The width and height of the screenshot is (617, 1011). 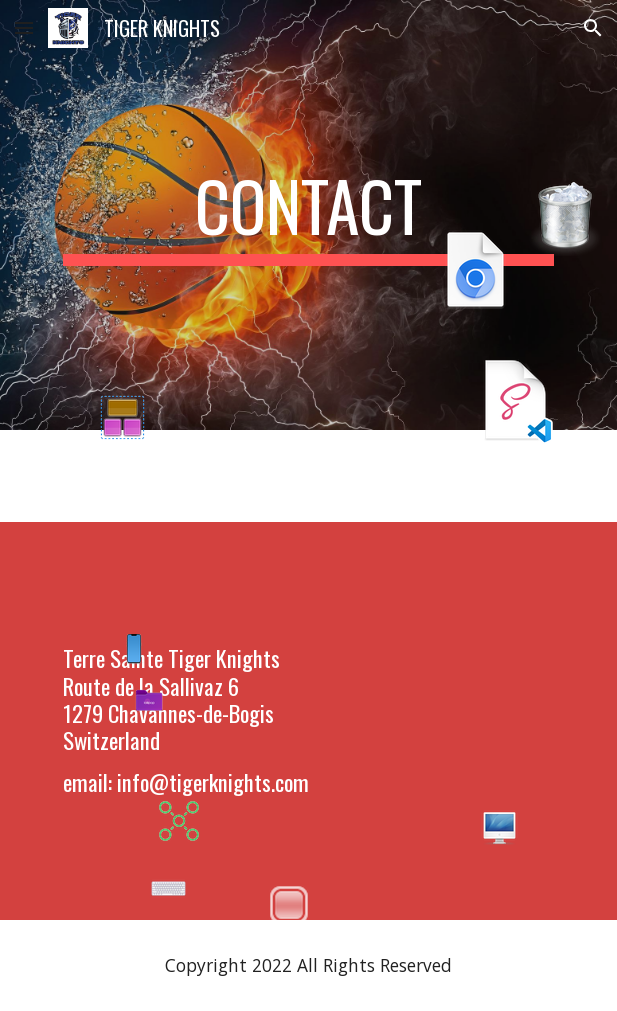 What do you see at coordinates (475, 269) in the screenshot?
I see `open a document in chromium browser` at bounding box center [475, 269].